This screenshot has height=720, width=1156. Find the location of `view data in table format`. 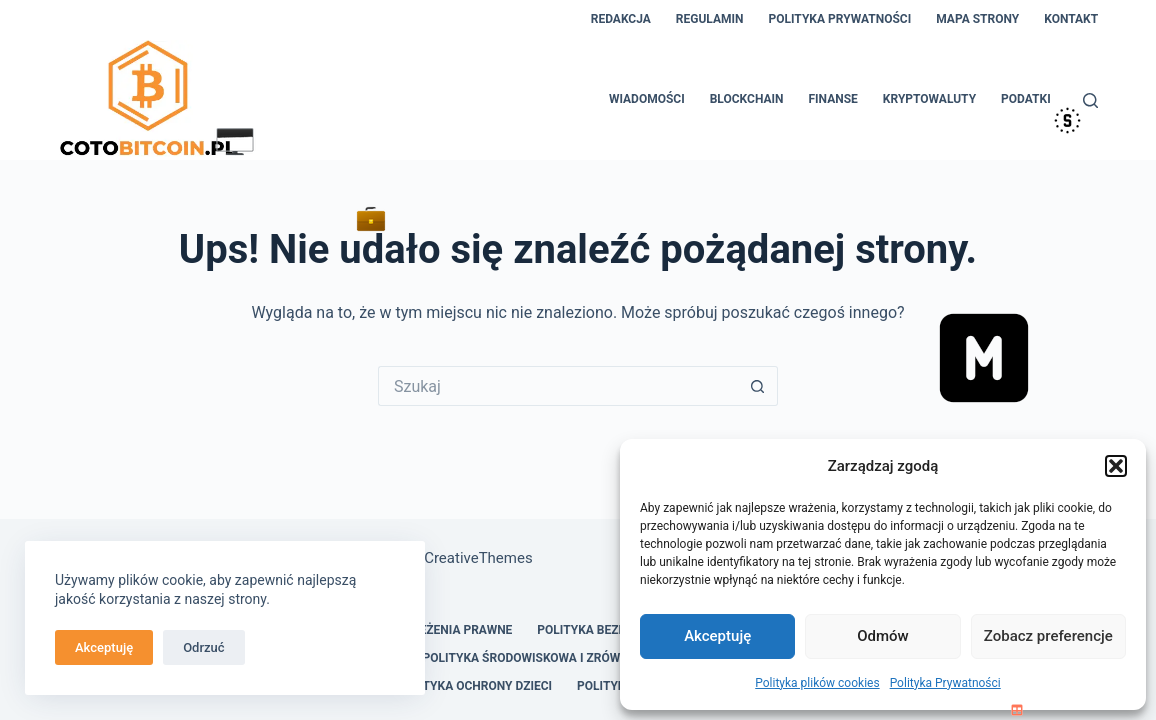

view data in table format is located at coordinates (1017, 710).